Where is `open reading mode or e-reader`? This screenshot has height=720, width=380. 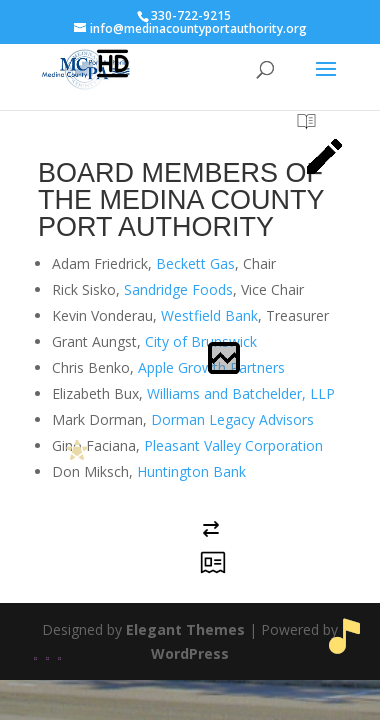
open reading mode or e-reader is located at coordinates (306, 120).